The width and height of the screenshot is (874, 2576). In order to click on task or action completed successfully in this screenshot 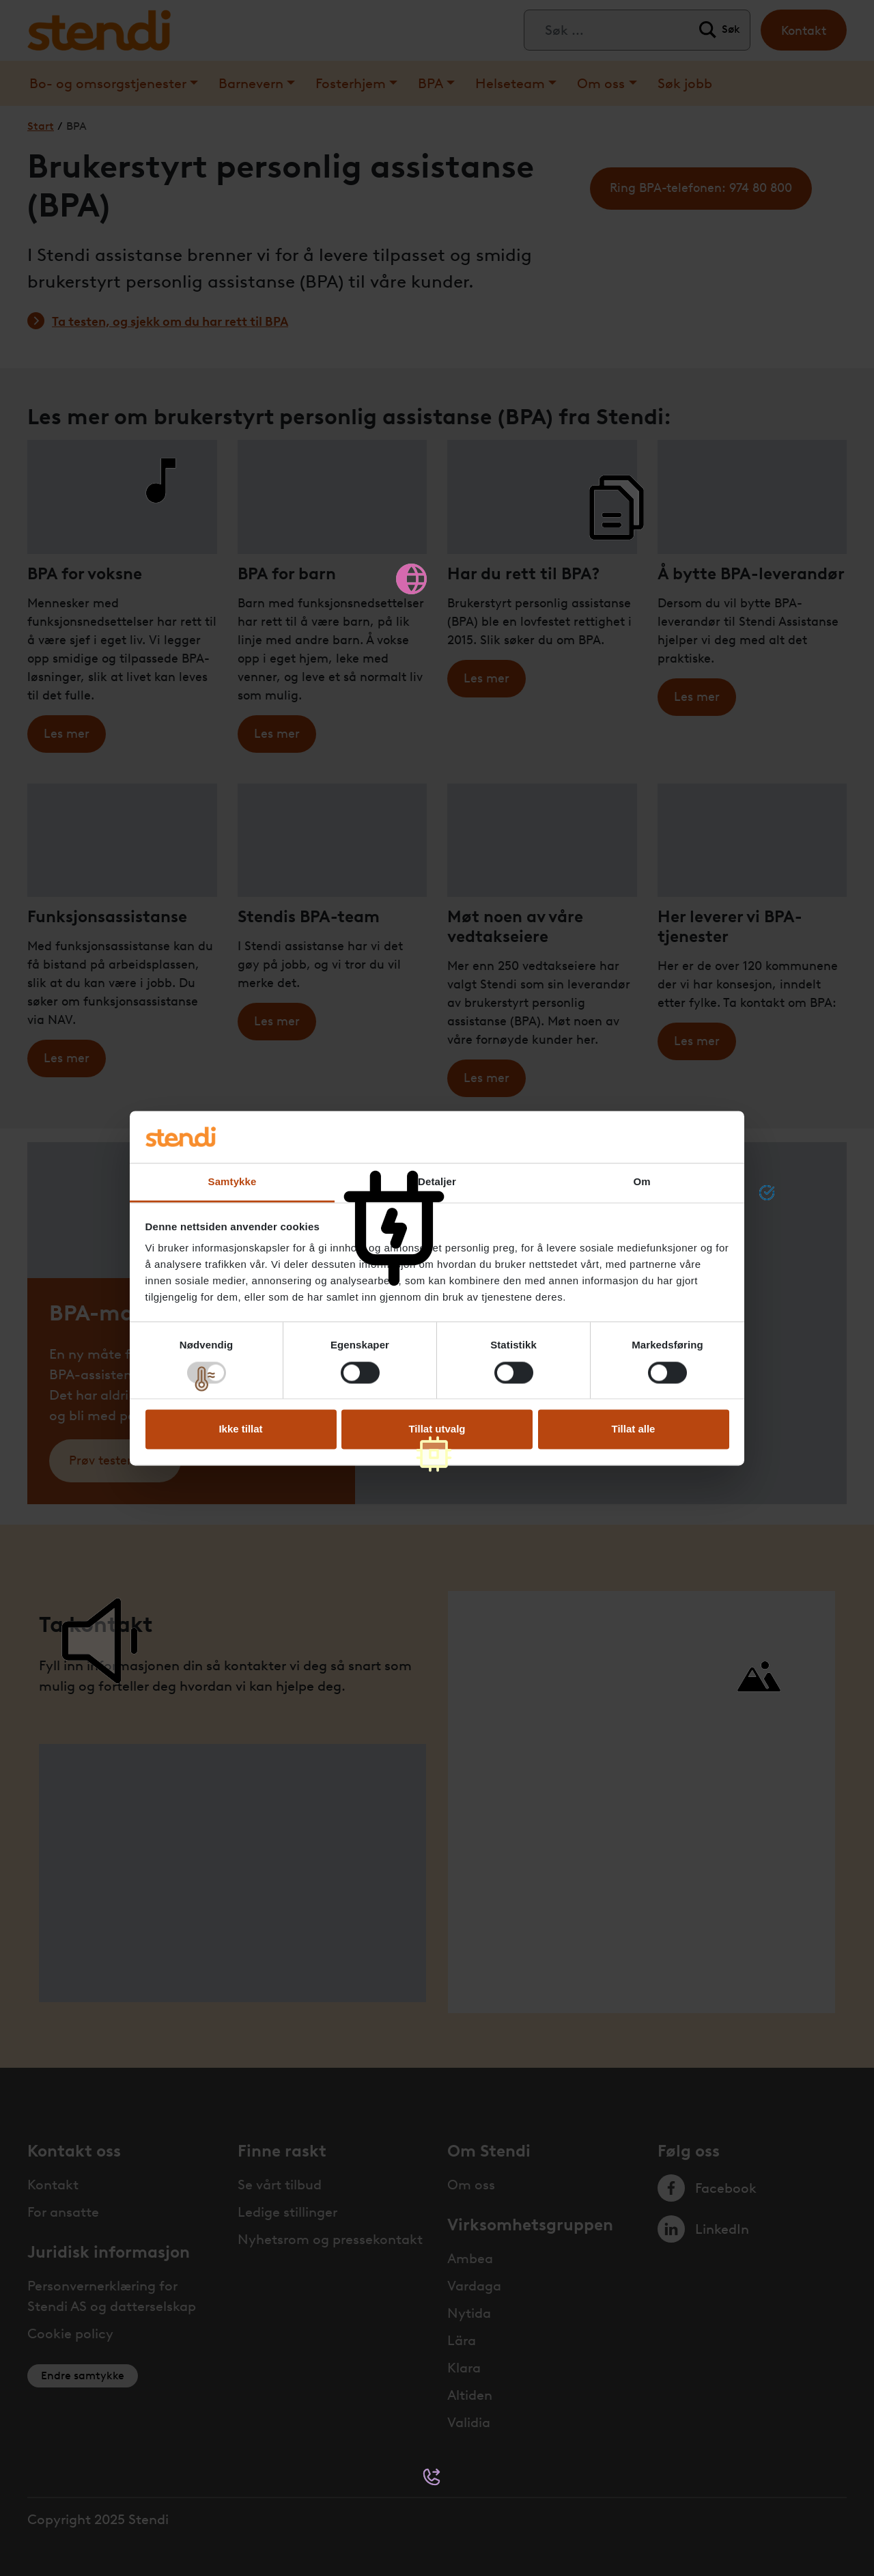, I will do `click(767, 1193)`.